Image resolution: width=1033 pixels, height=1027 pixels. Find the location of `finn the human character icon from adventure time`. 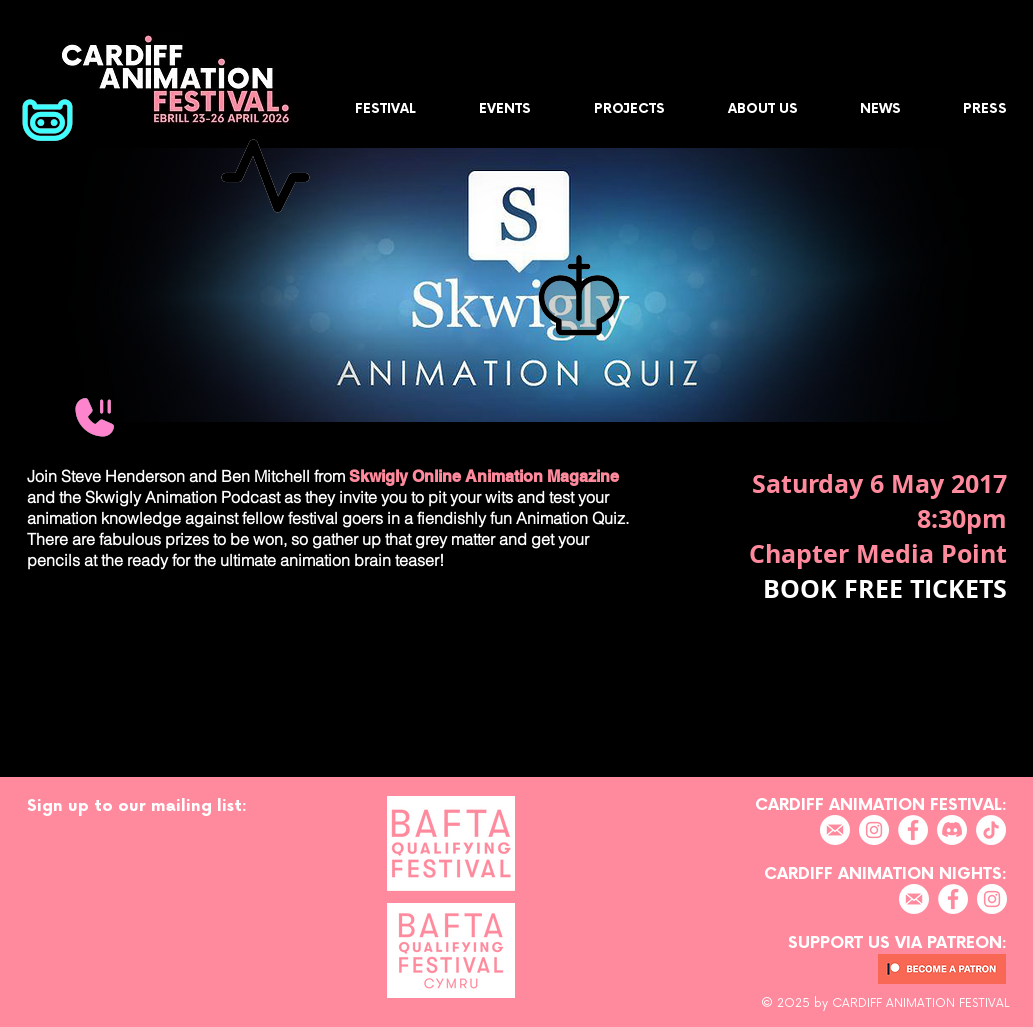

finn the human character icon from adventure time is located at coordinates (47, 118).